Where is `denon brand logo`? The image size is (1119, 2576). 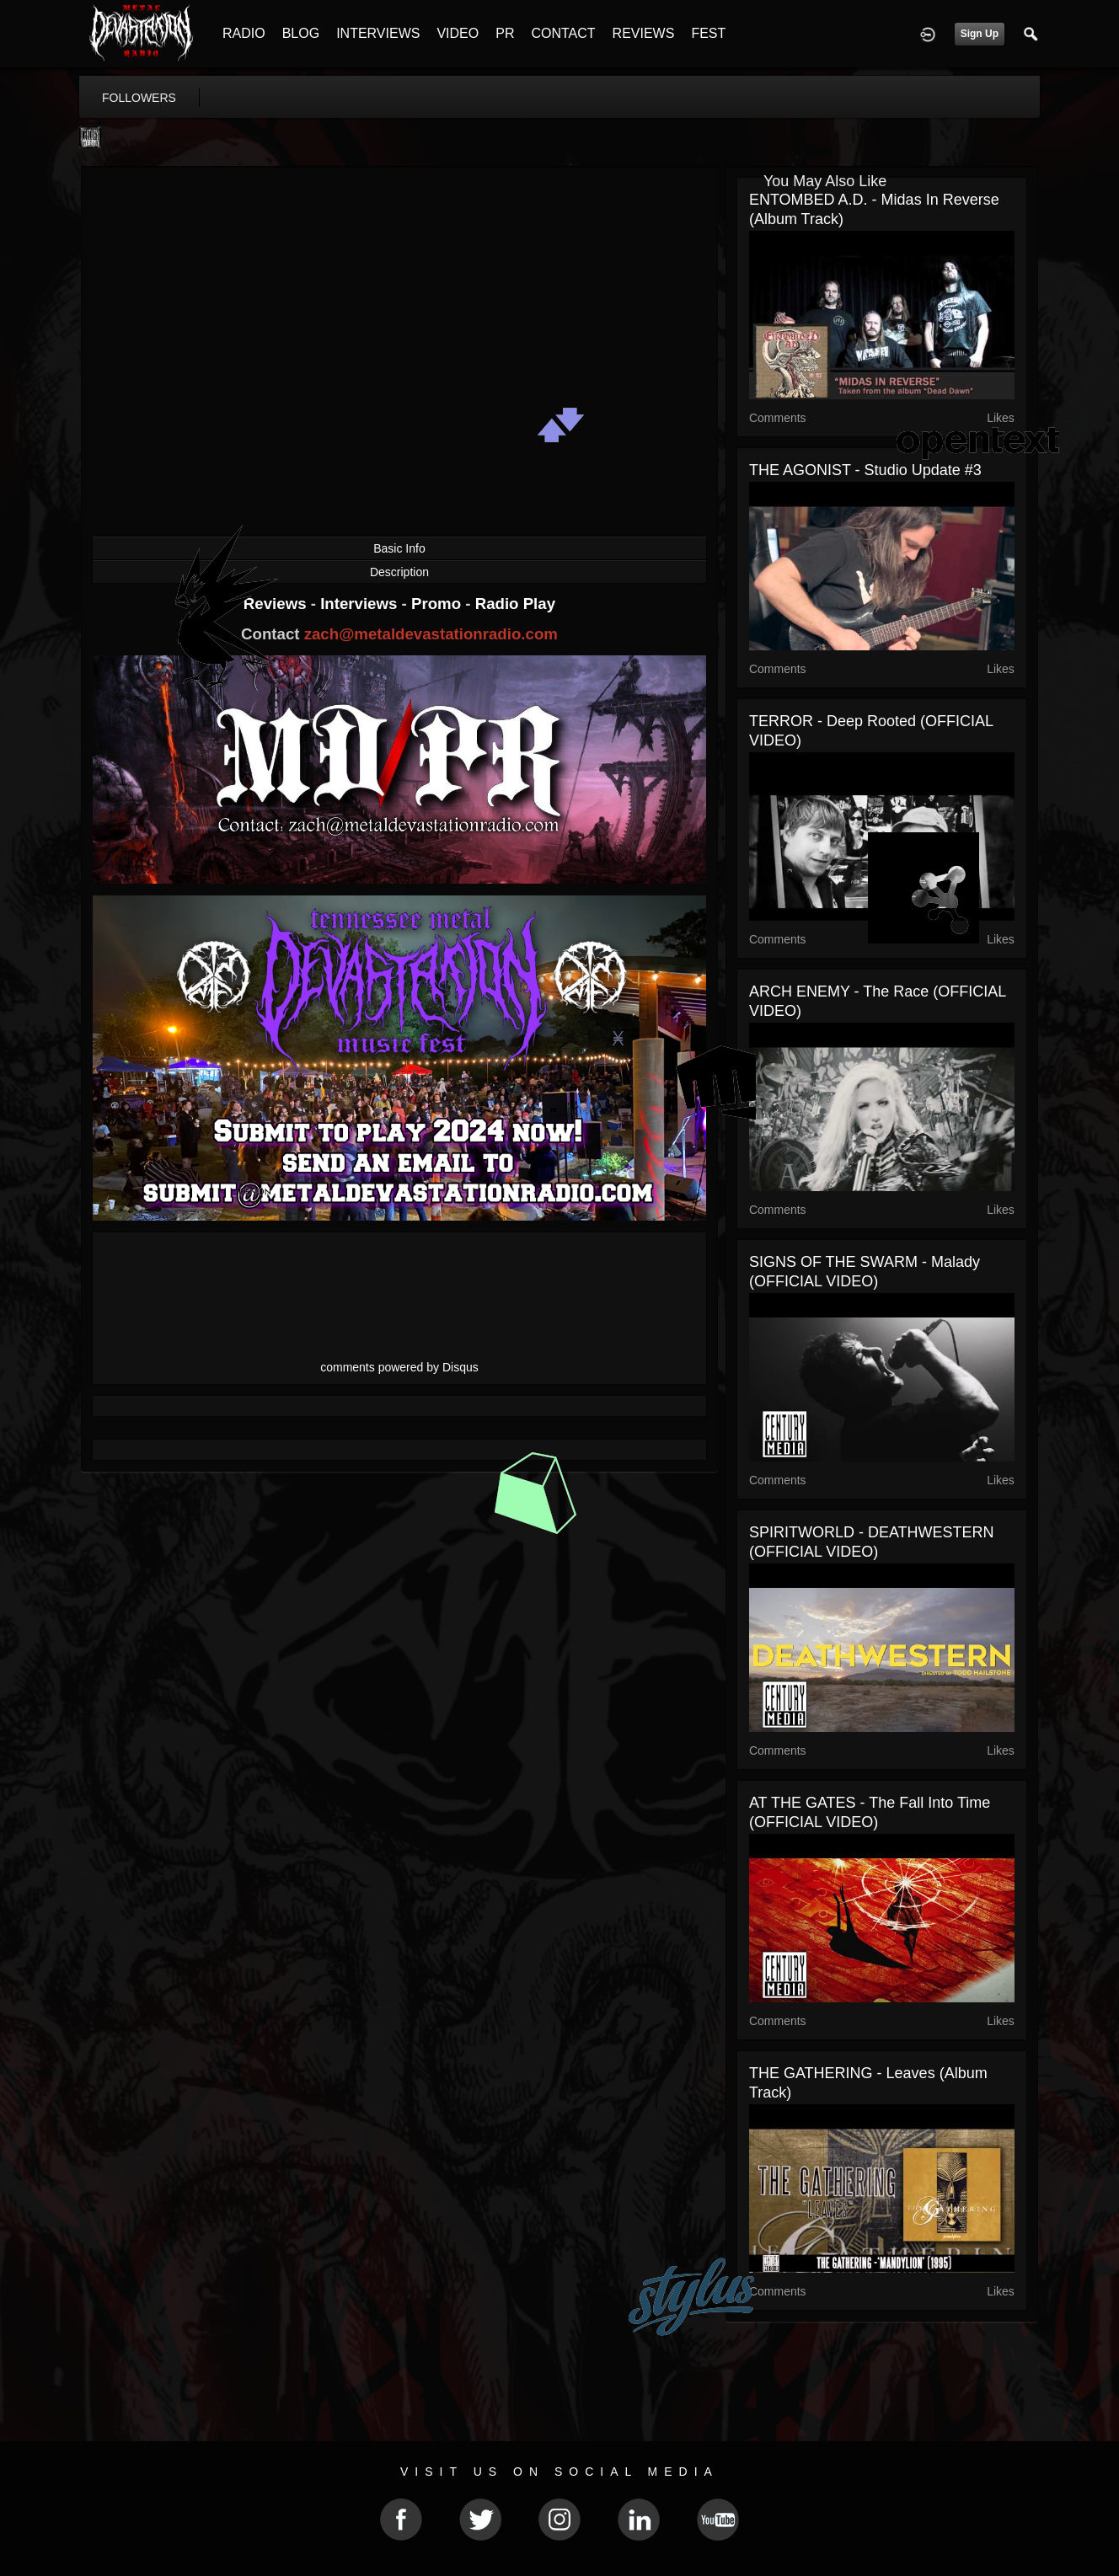
denon brand logo is located at coordinates (254, 1191).